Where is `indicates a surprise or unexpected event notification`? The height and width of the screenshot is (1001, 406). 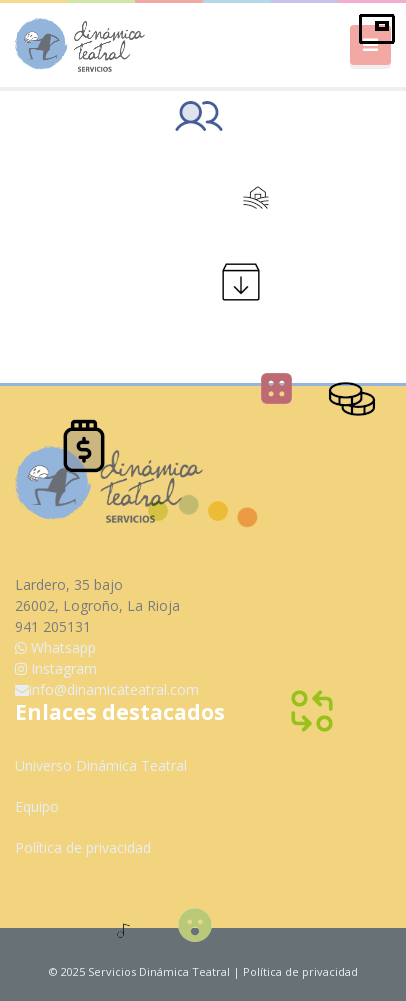
indicates a surprise or unexpected event notification is located at coordinates (195, 925).